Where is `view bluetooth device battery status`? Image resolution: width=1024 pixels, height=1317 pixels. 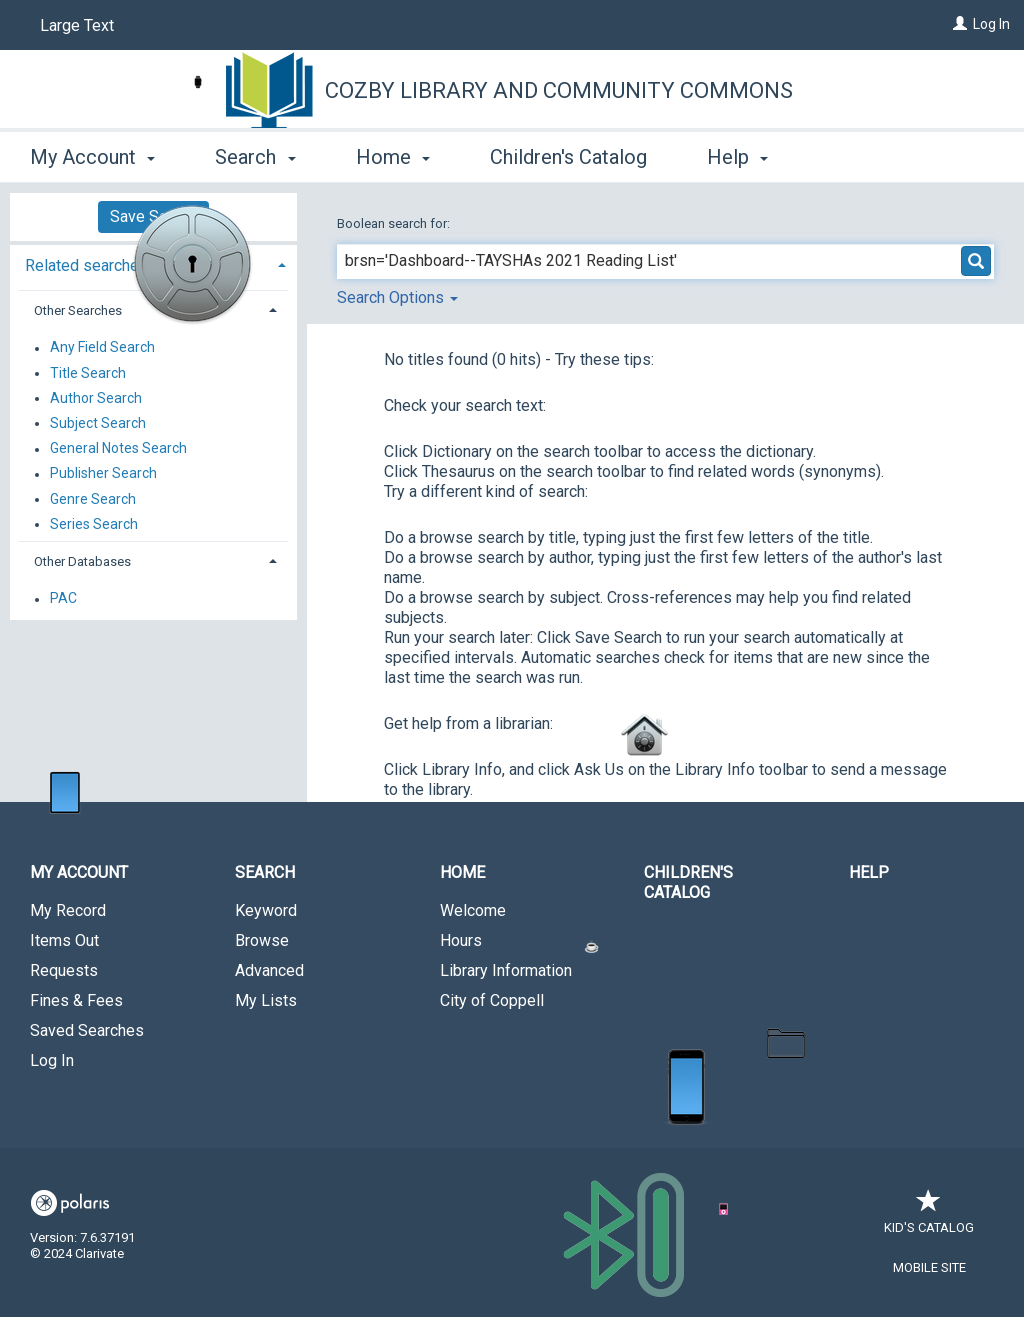 view bluetooth device battery status is located at coordinates (622, 1235).